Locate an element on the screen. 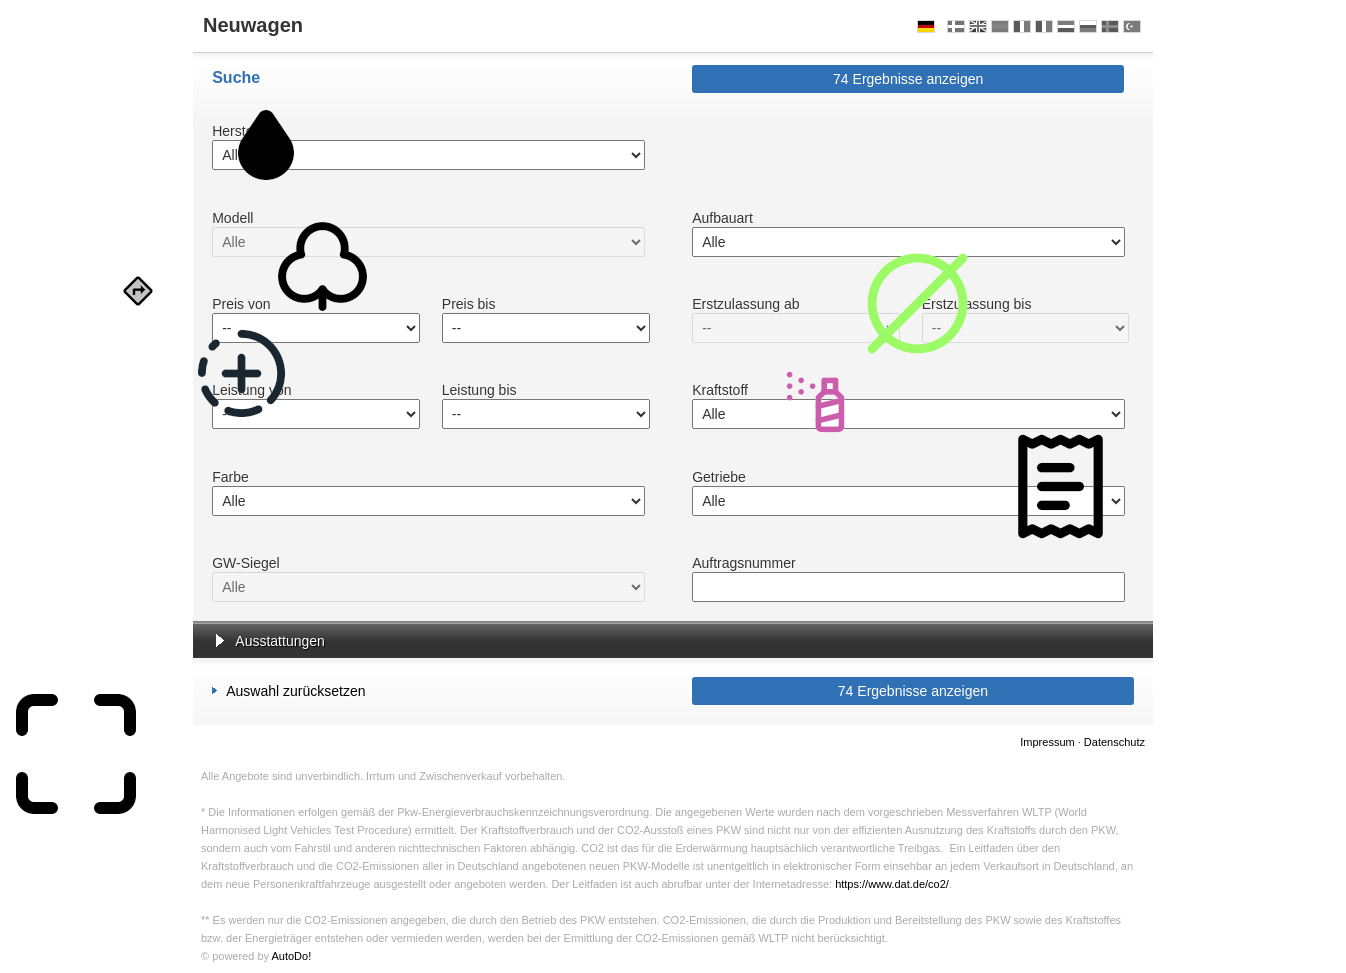  expand to full screen mode is located at coordinates (76, 754).